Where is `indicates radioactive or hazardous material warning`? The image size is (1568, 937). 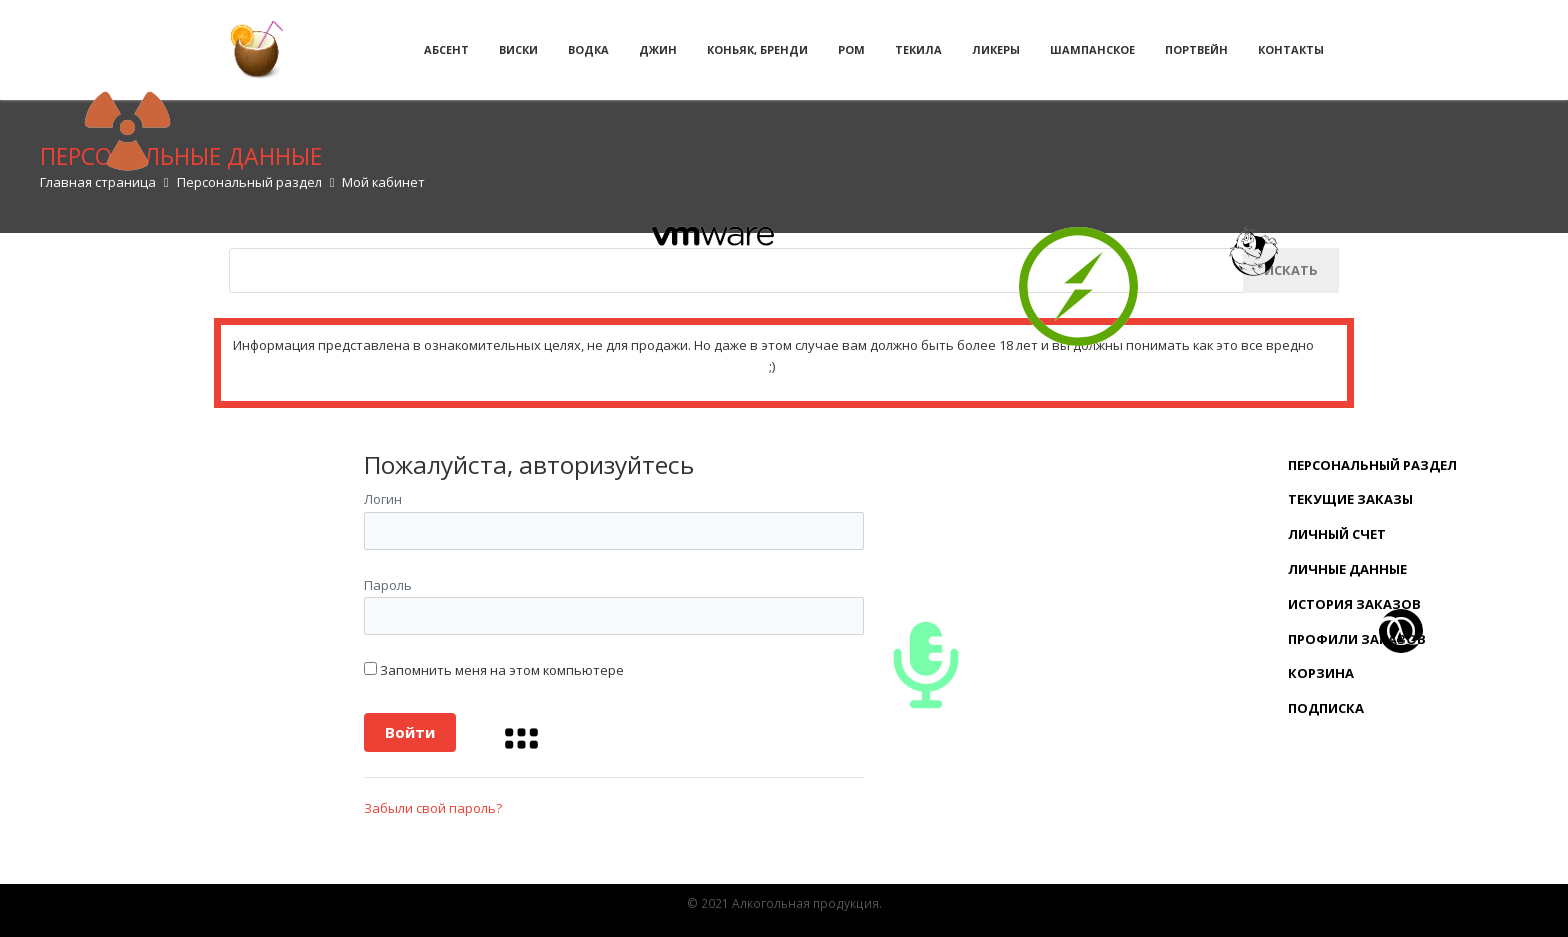
indicates radioactive or hazardous material warning is located at coordinates (127, 127).